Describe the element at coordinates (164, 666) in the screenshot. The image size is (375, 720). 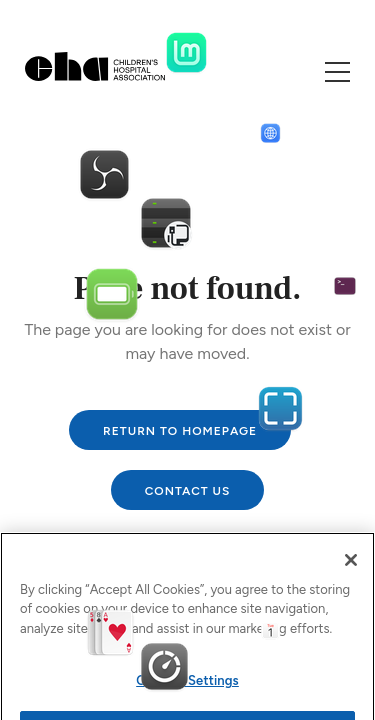
I see `open stacer system optimizer` at that location.